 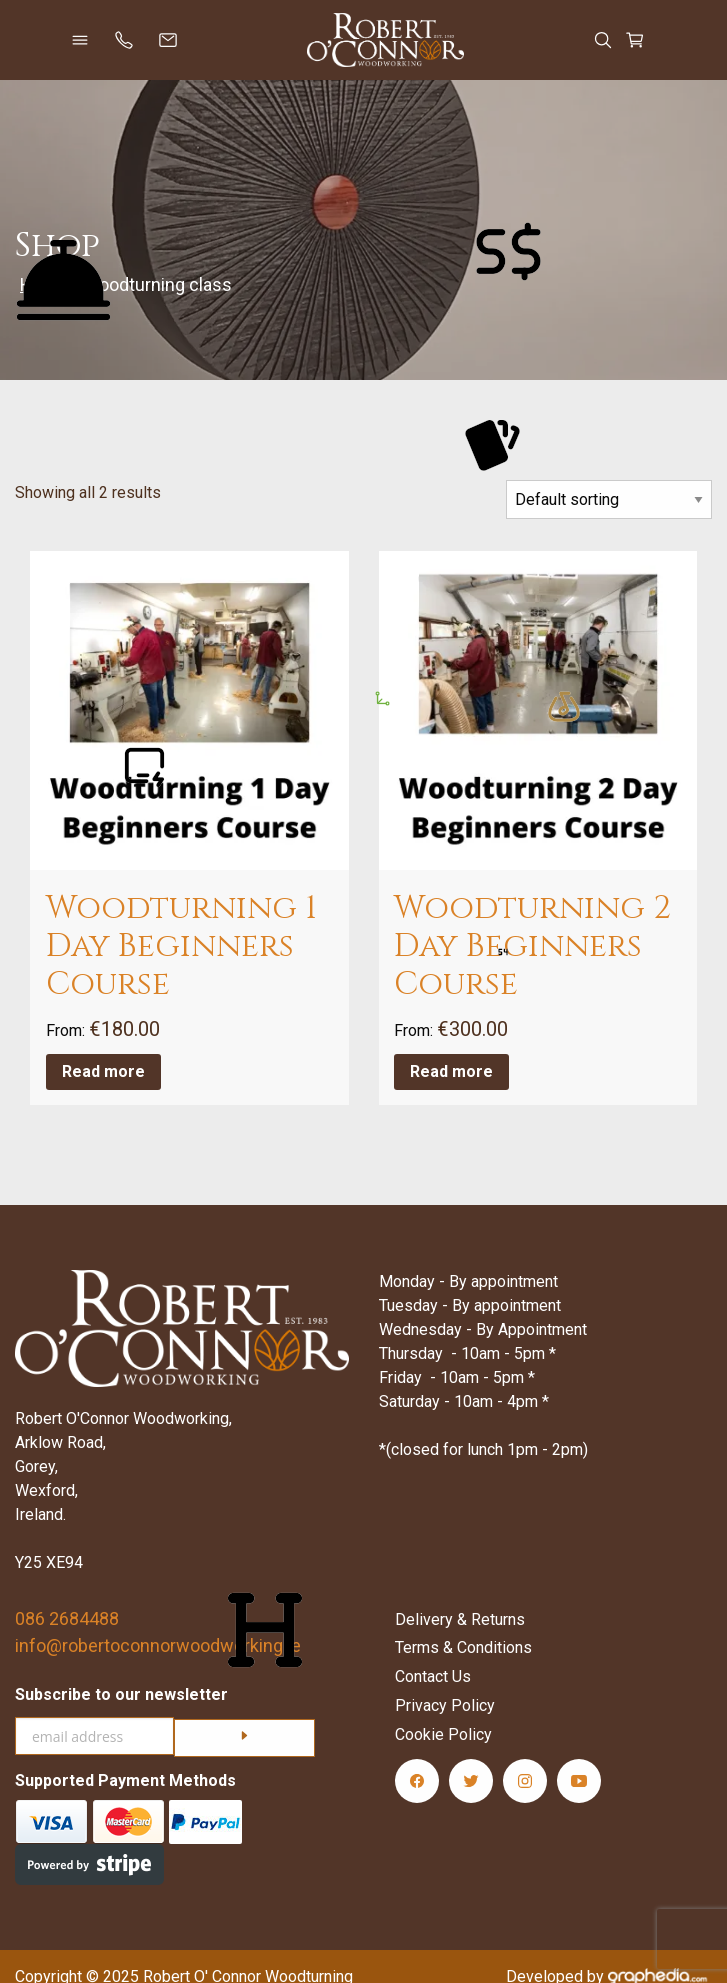 What do you see at coordinates (564, 706) in the screenshot?
I see `open bandlab music creation app` at bounding box center [564, 706].